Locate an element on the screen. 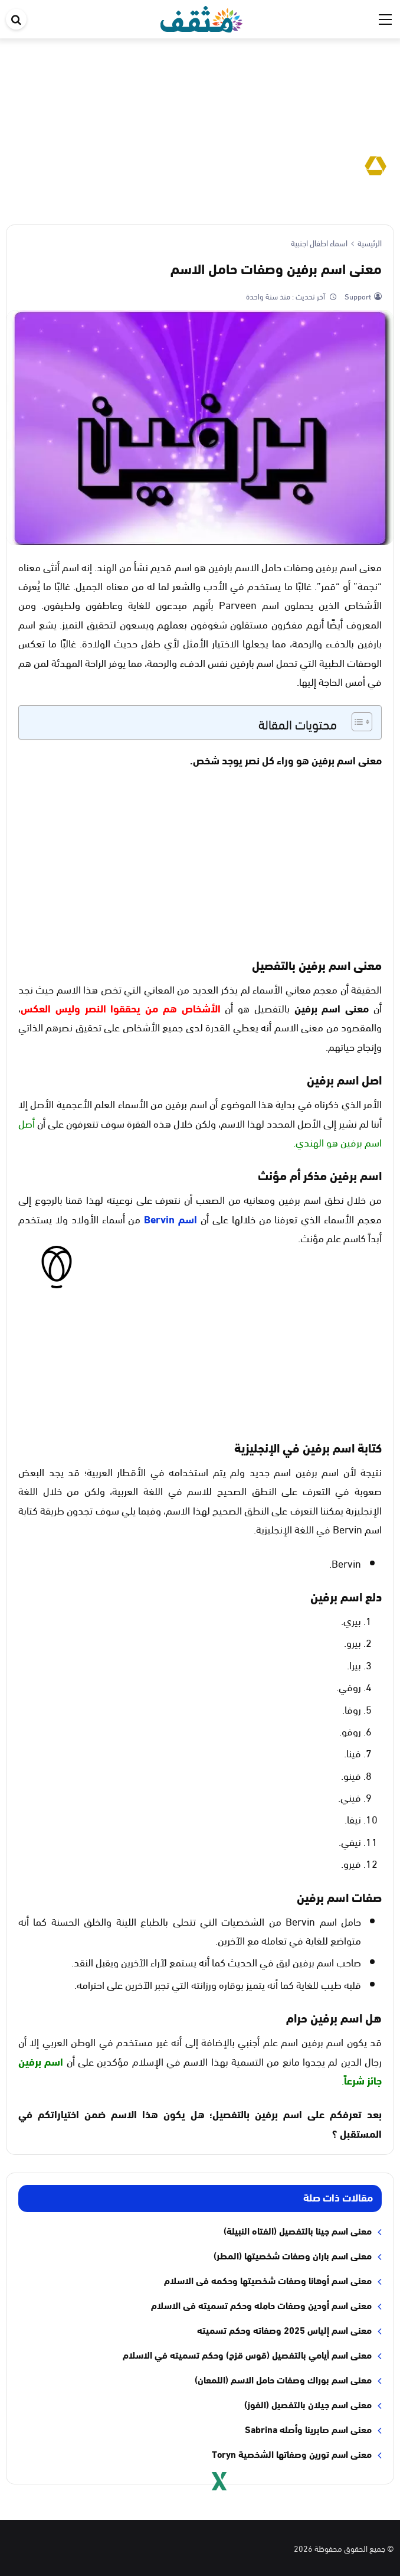 Image resolution: width=400 pixels, height=2576 pixels. open the Commerzbank banking app is located at coordinates (375, 165).